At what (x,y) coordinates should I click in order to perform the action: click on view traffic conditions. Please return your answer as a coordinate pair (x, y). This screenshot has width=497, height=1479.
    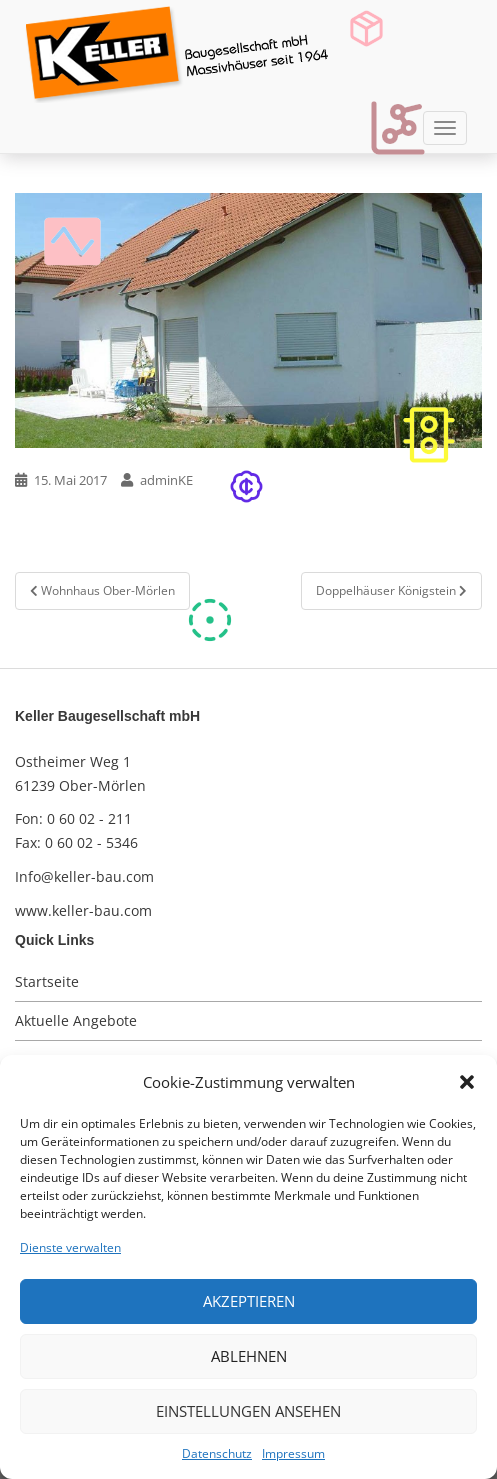
    Looking at the image, I should click on (429, 435).